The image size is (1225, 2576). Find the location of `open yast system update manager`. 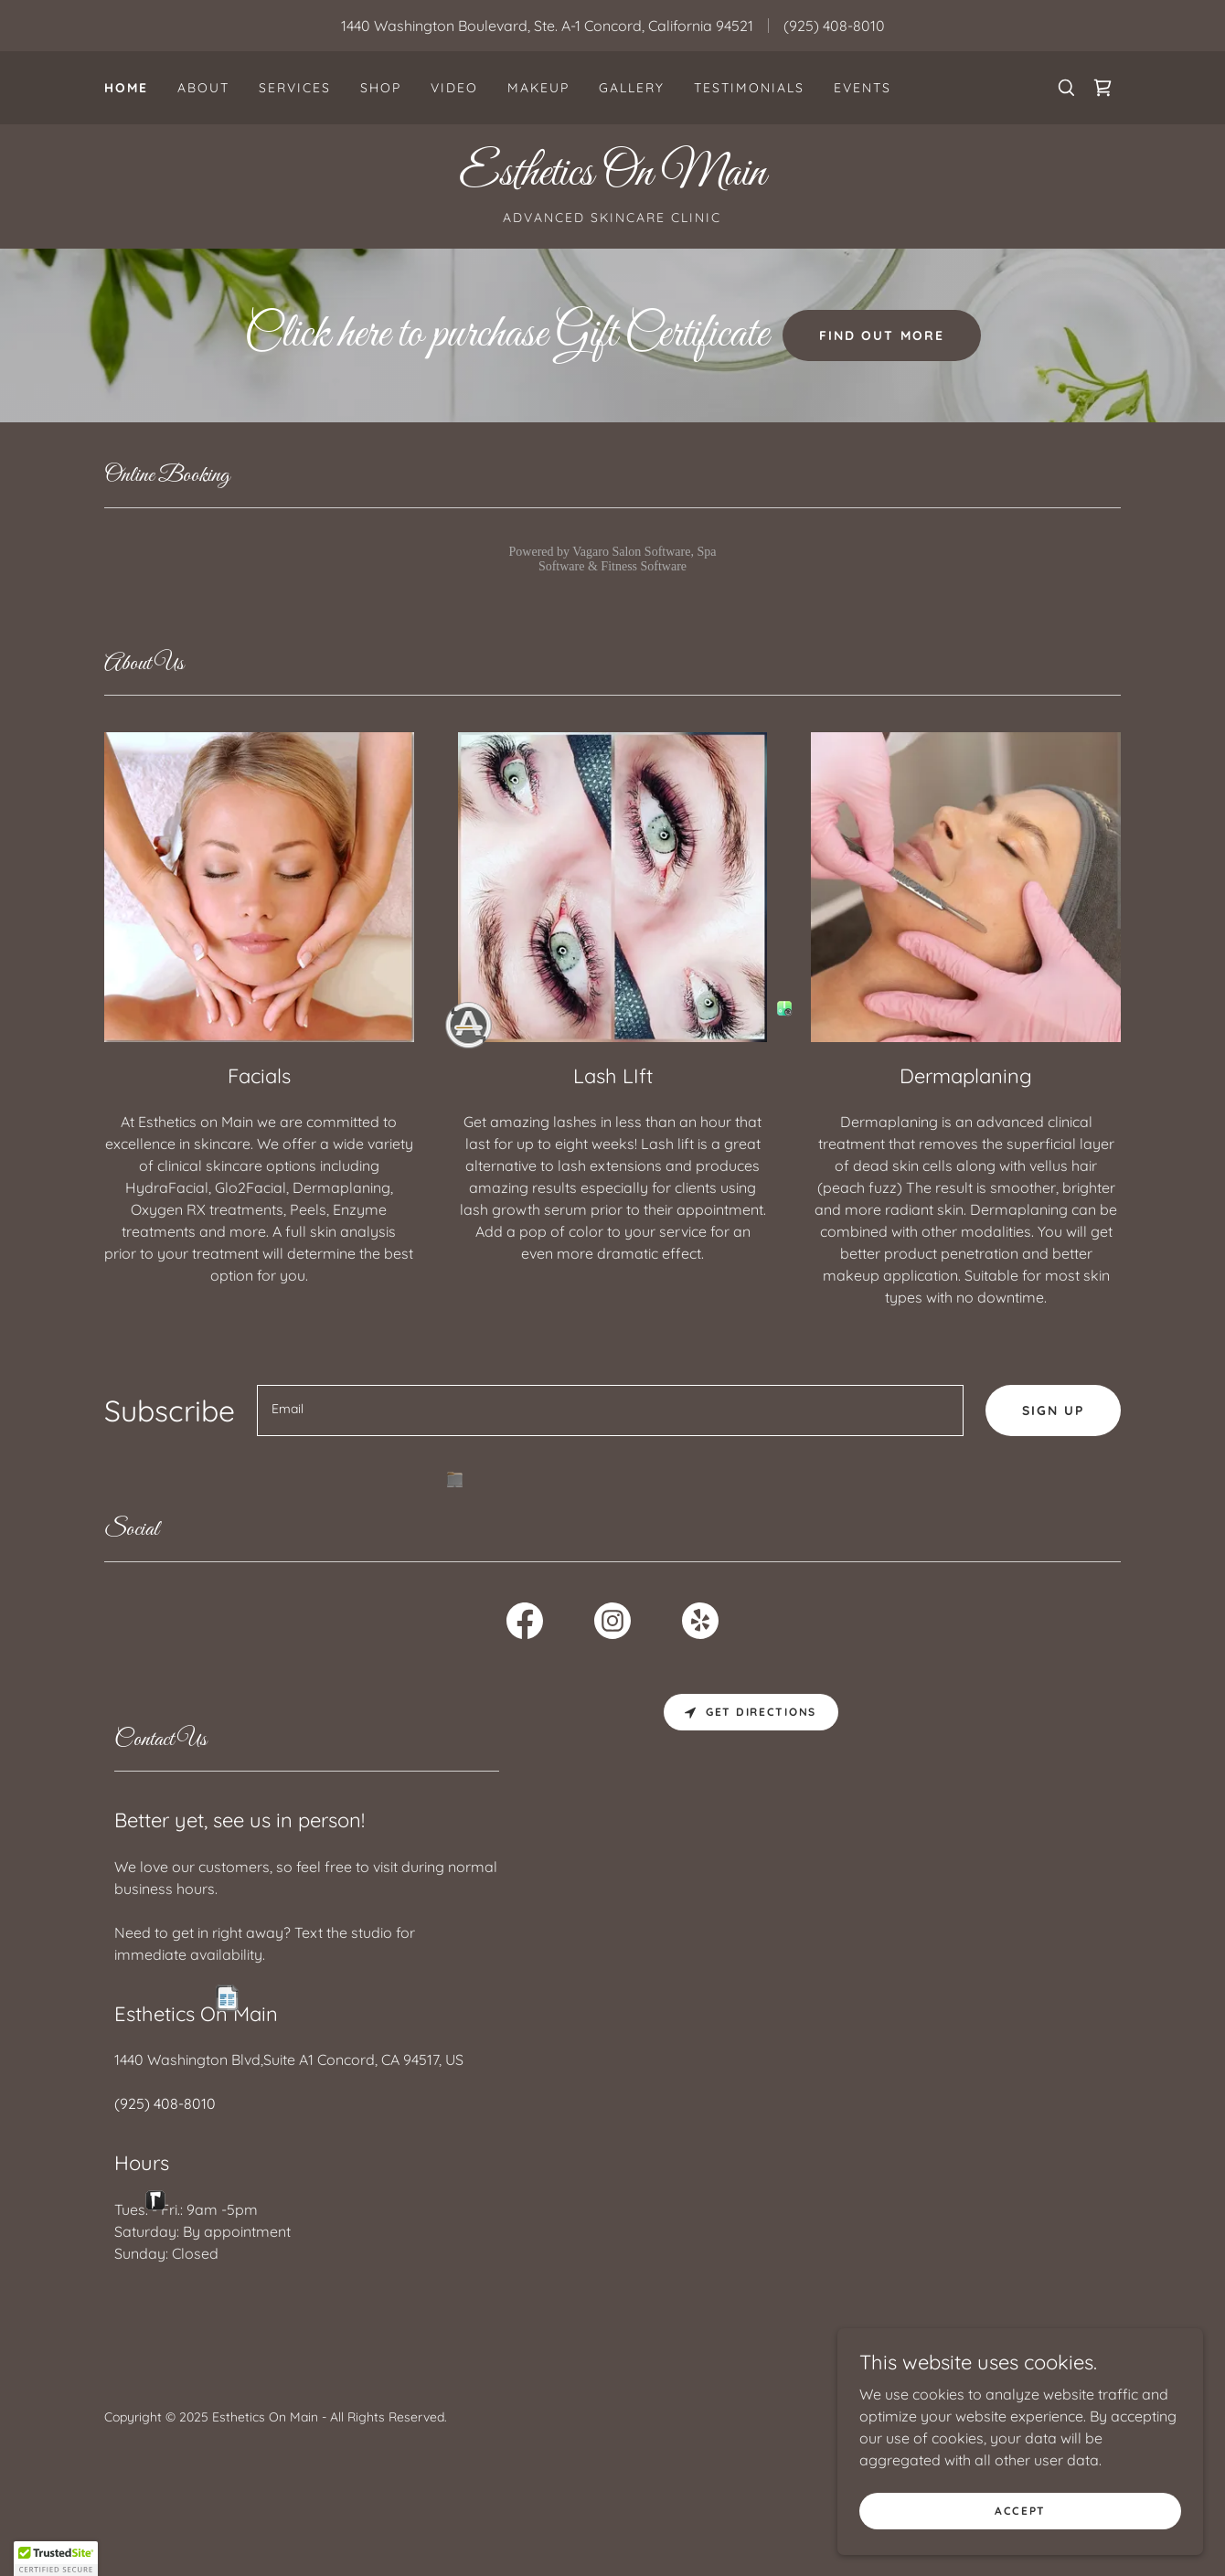

open yast system update manager is located at coordinates (784, 1008).